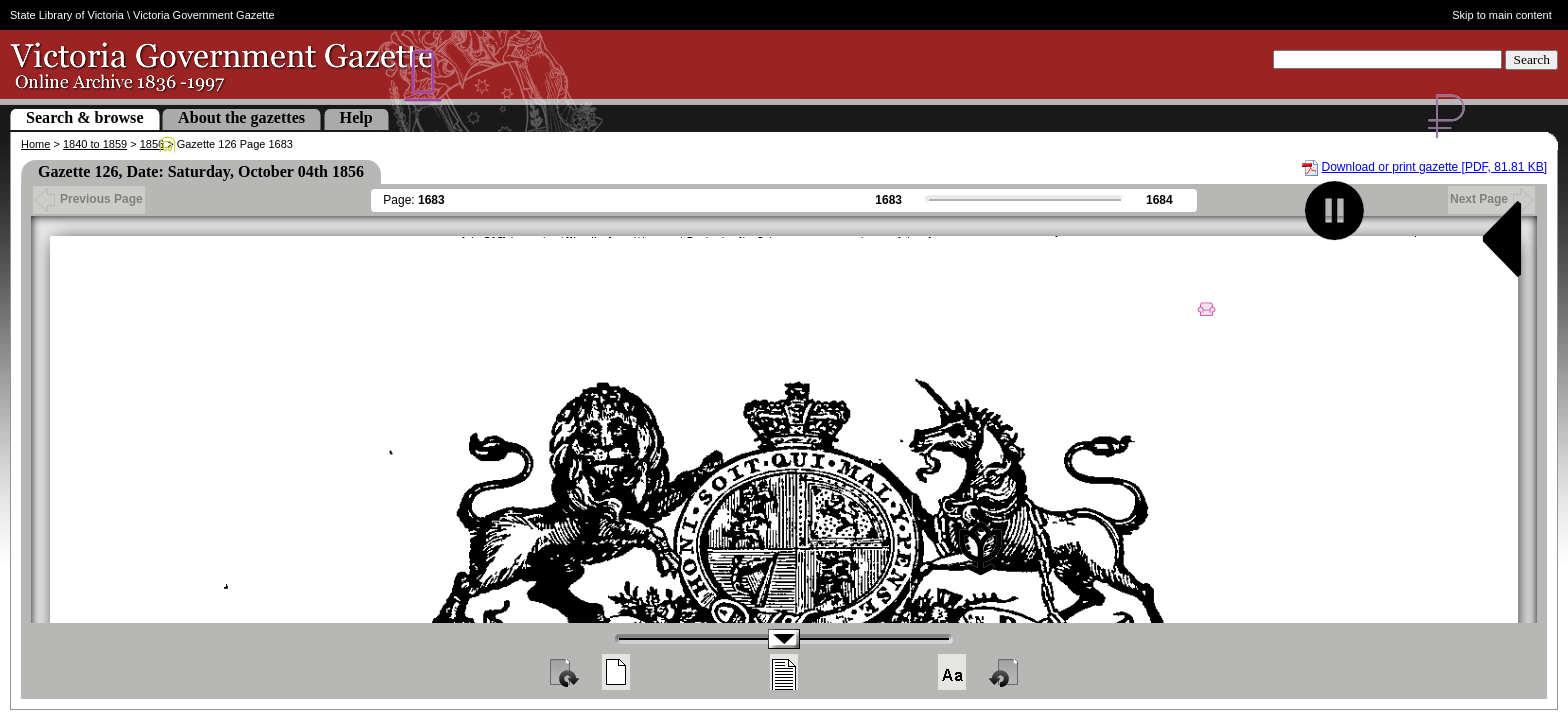 The height and width of the screenshot is (720, 1568). Describe the element at coordinates (1206, 309) in the screenshot. I see `browse furniture or home decor items` at that location.